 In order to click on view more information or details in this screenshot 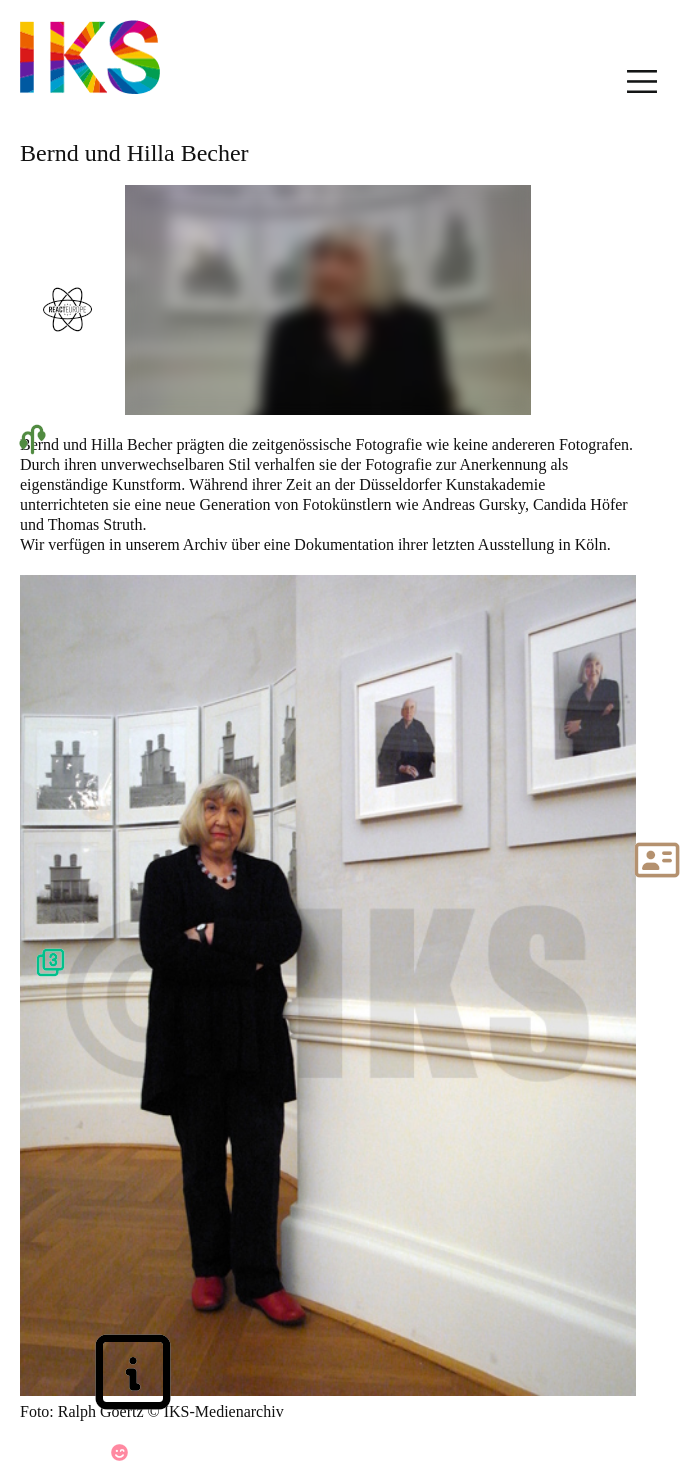, I will do `click(133, 1372)`.